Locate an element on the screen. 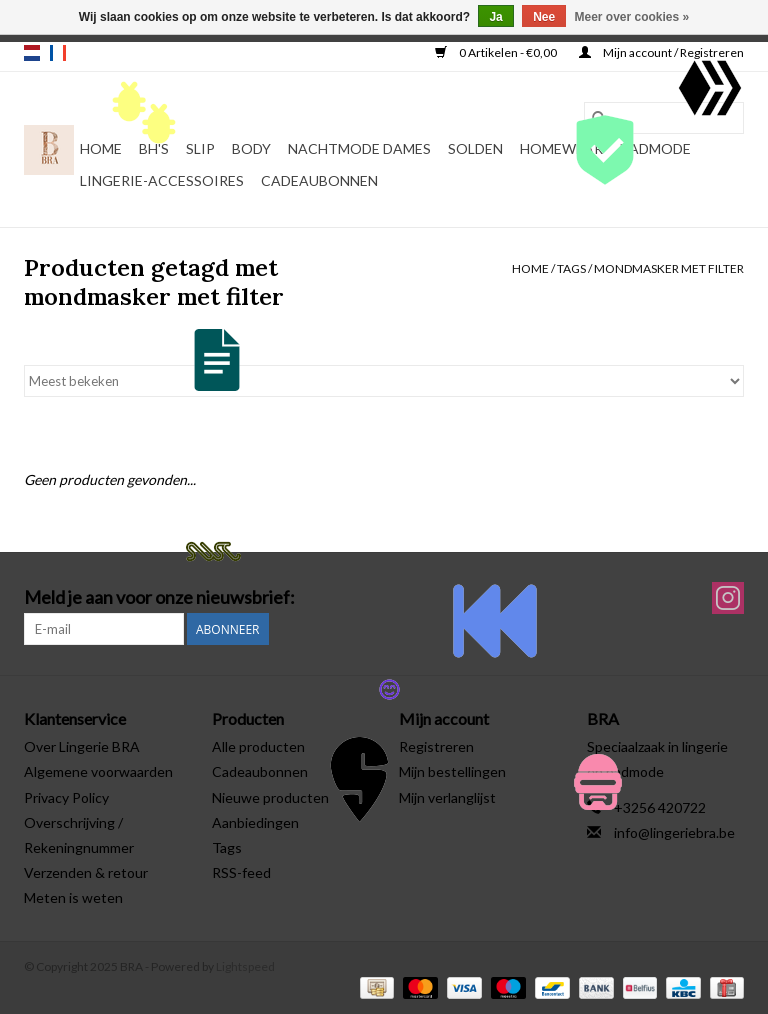  rubocop ruby code linter logo is located at coordinates (598, 782).